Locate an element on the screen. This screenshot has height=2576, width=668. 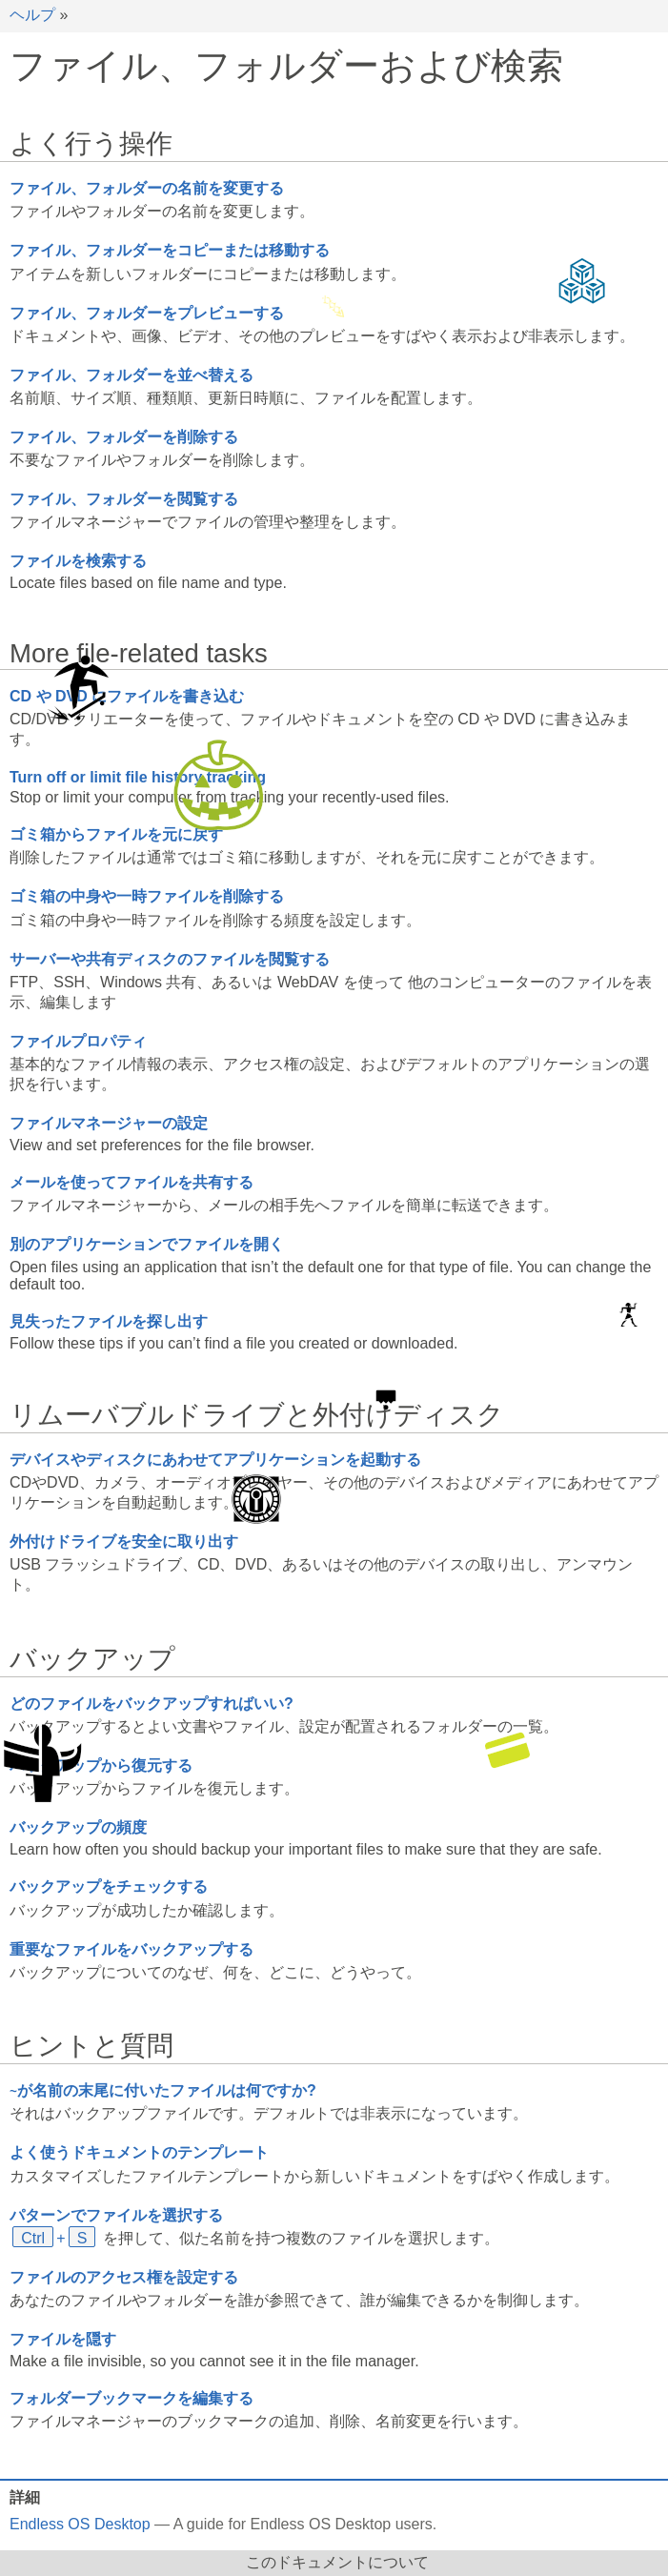
select egyptian or ancient egypt theme is located at coordinates (628, 1314).